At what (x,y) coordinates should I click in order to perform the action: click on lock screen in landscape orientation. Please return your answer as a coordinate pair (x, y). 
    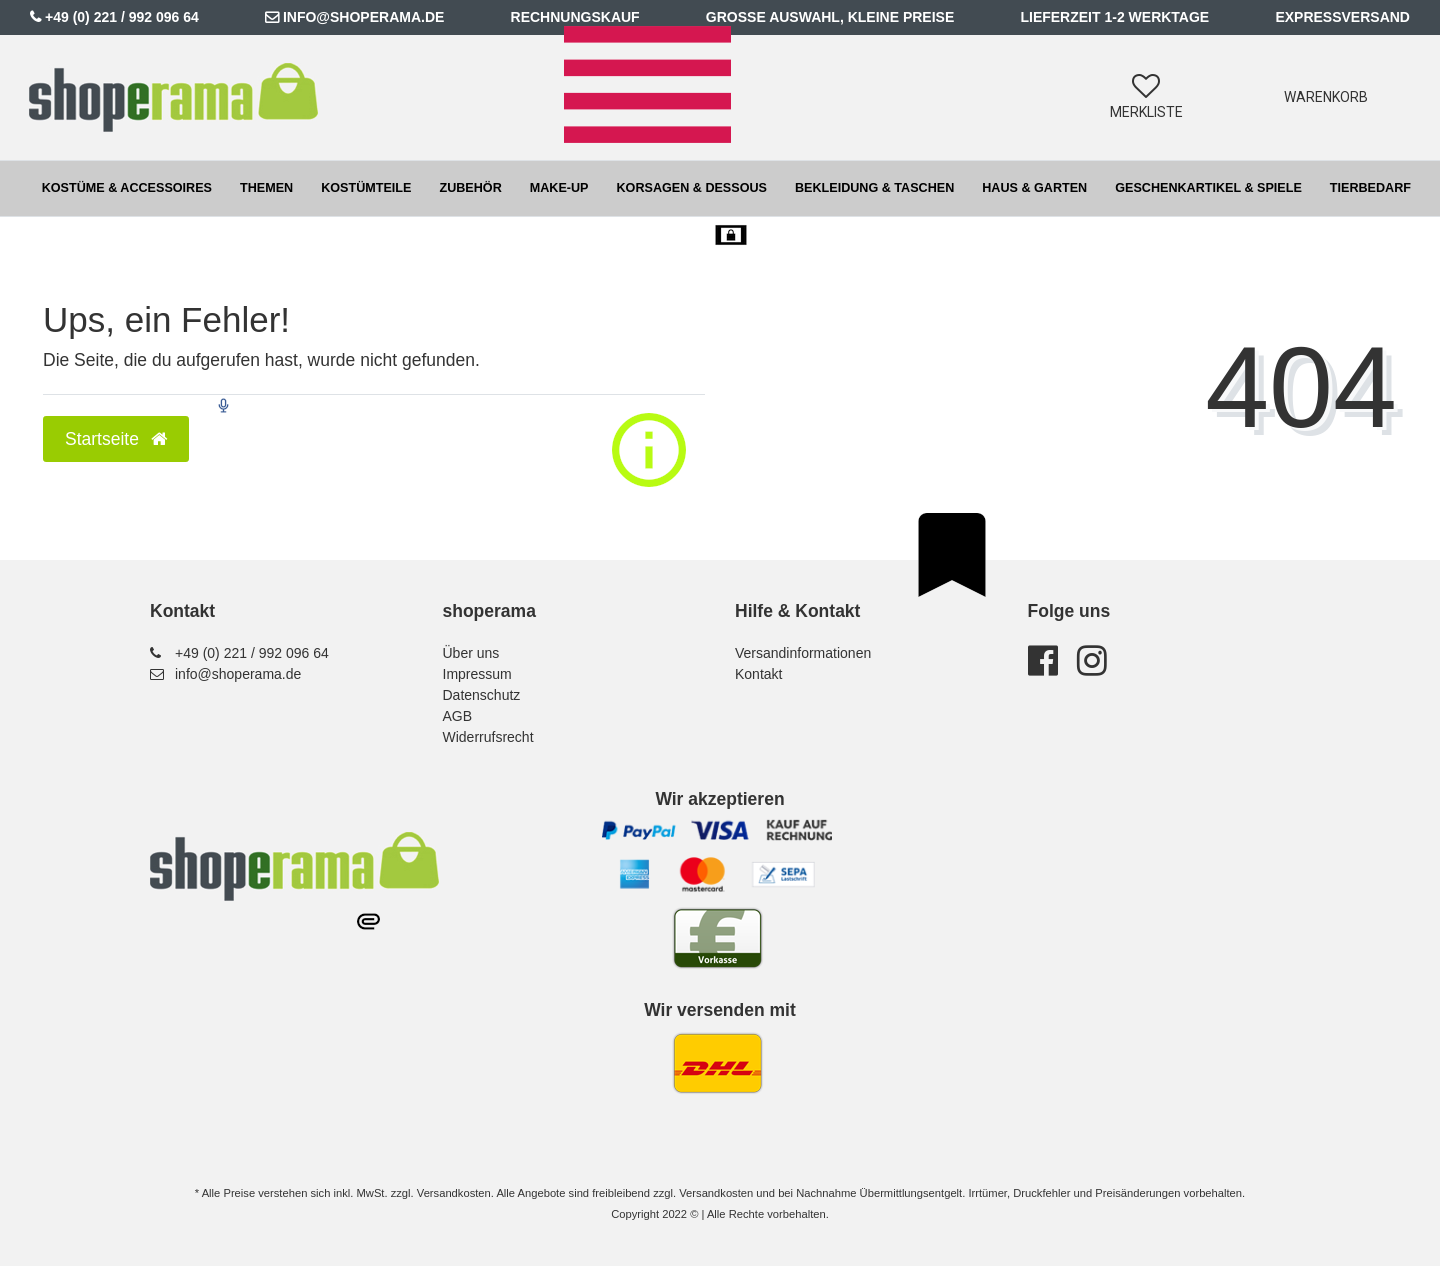
    Looking at the image, I should click on (731, 235).